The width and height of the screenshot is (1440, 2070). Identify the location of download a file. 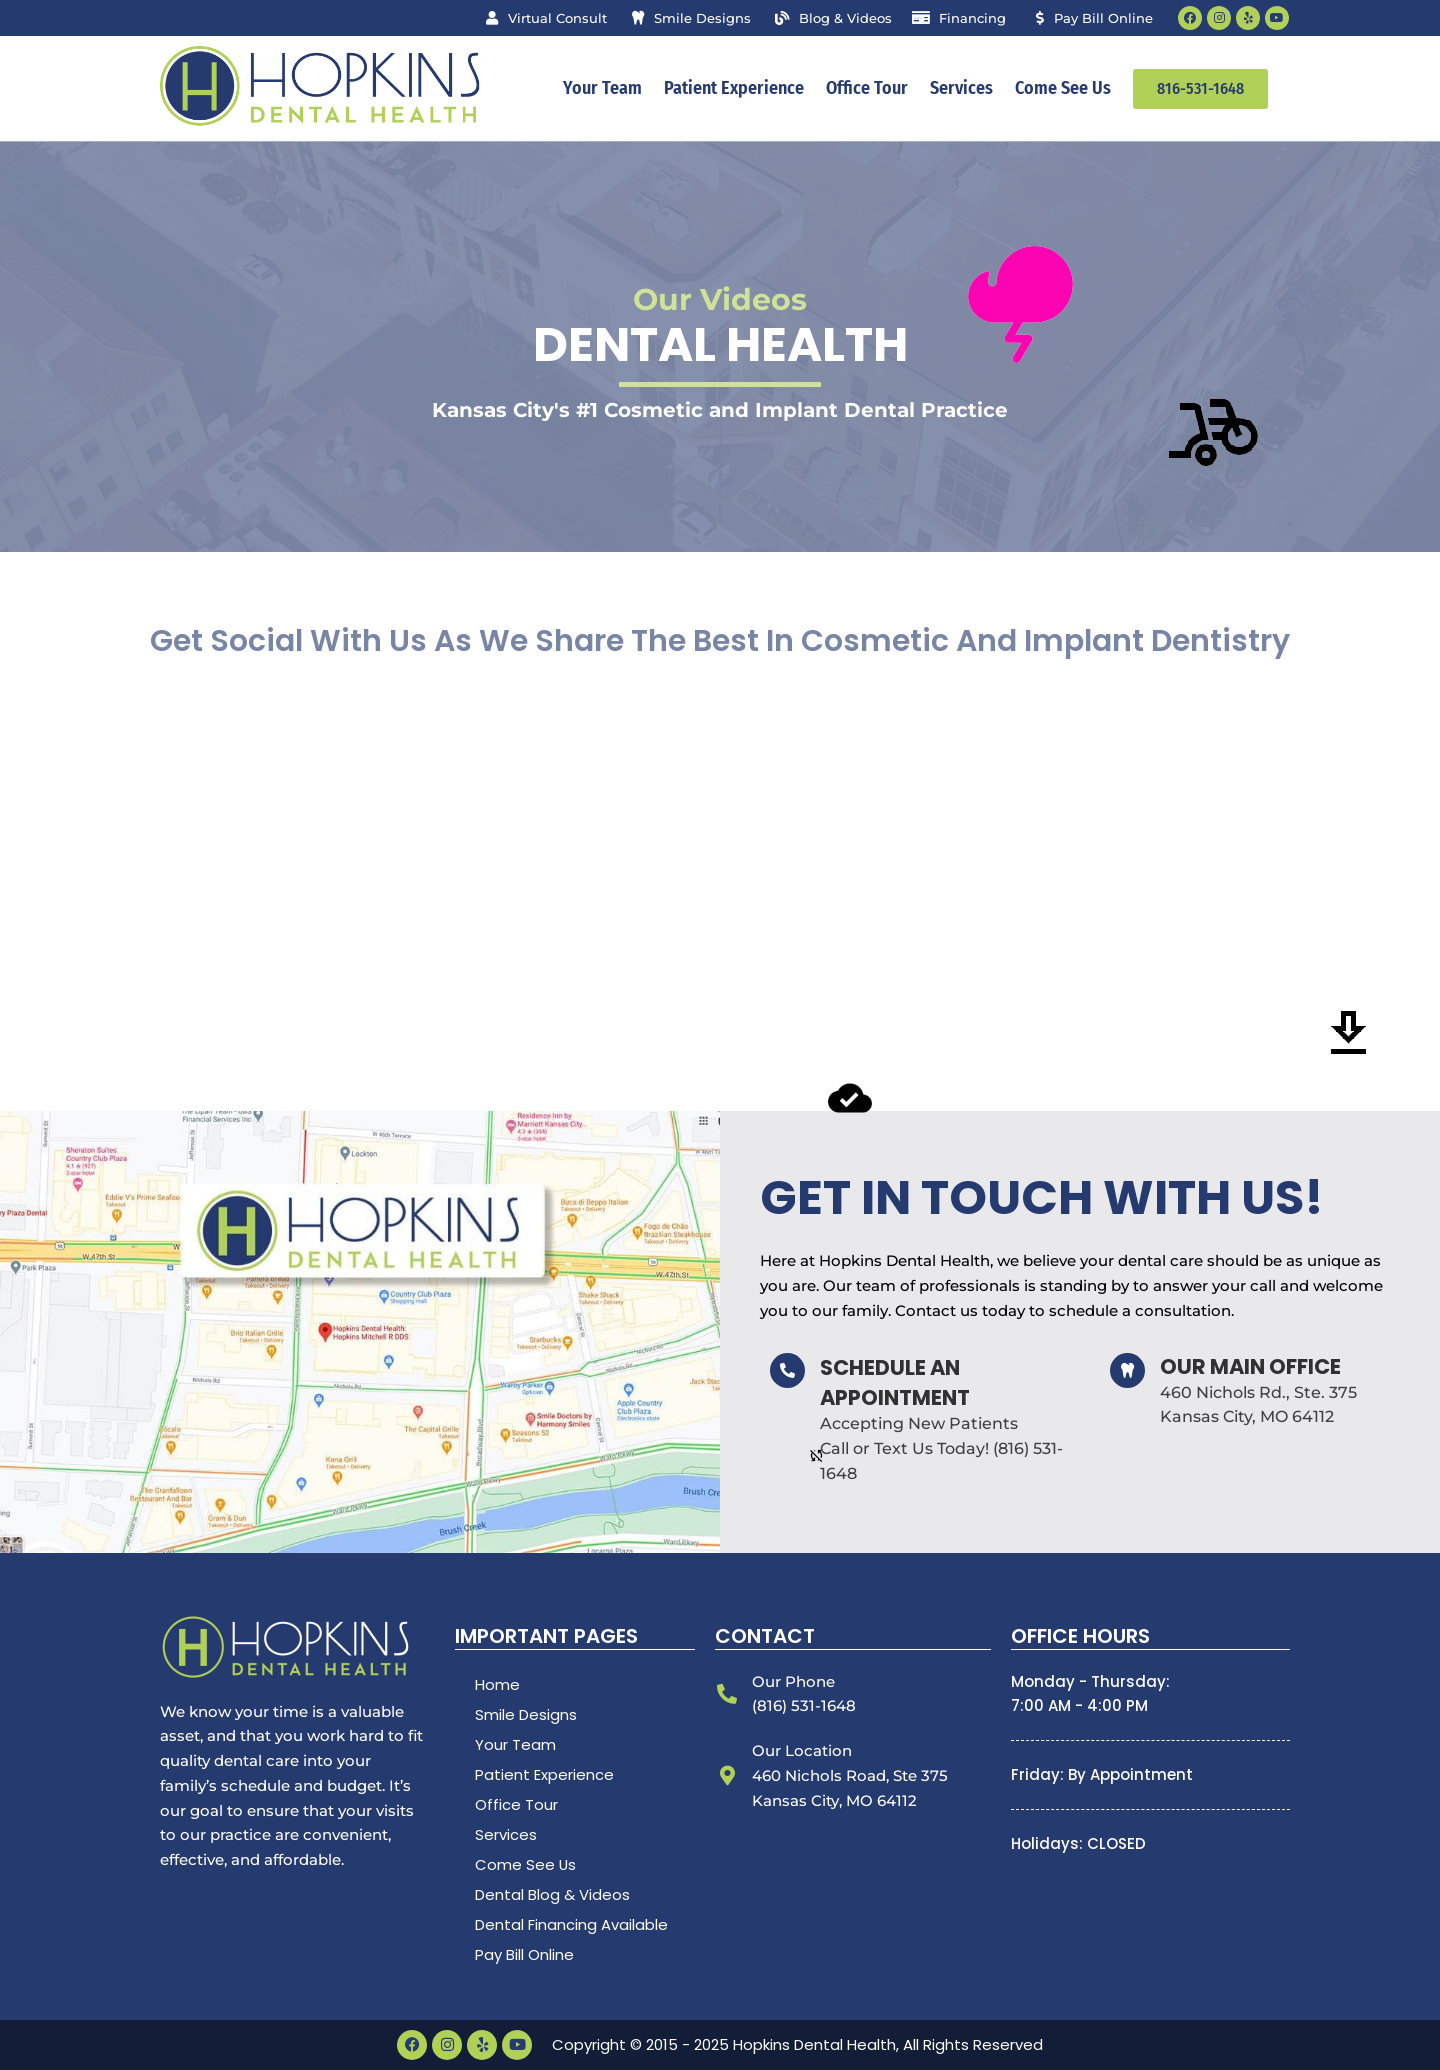
(1348, 1033).